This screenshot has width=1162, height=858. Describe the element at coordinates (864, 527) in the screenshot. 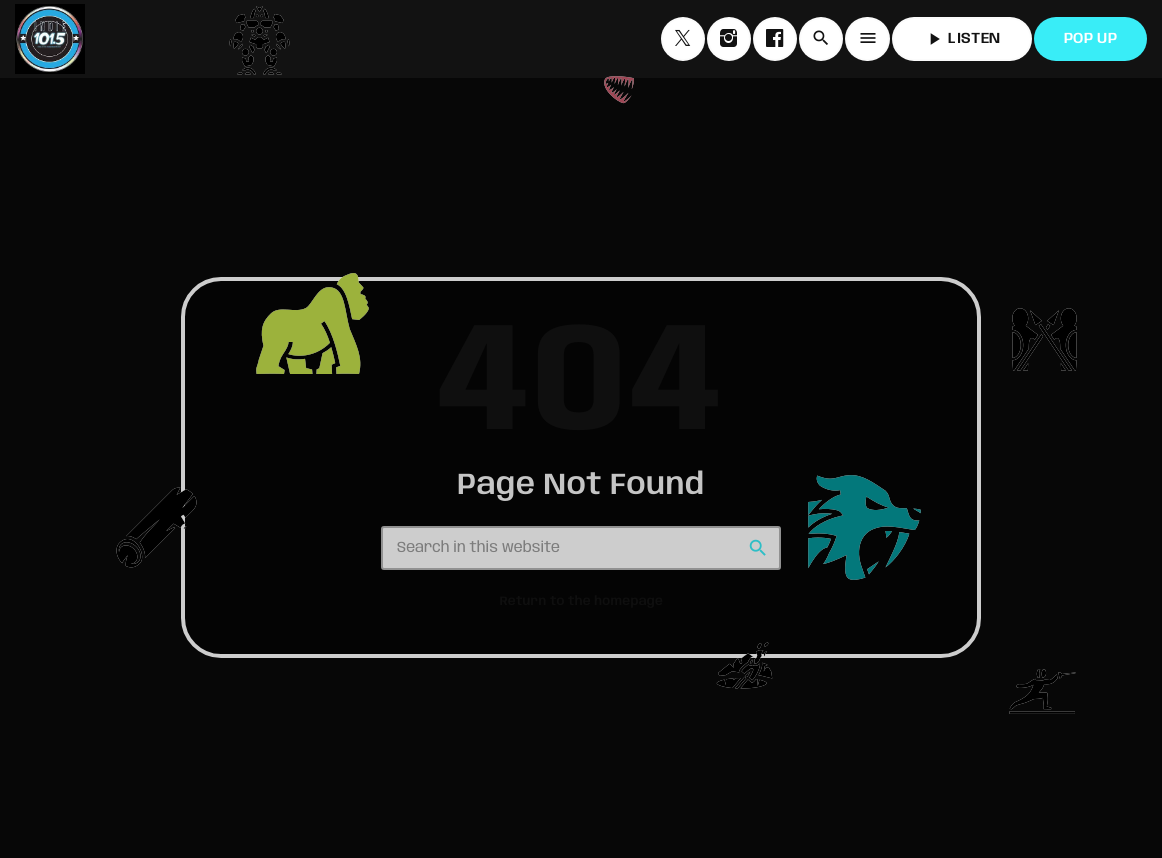

I see `select saber-toothed cat character or avatar` at that location.